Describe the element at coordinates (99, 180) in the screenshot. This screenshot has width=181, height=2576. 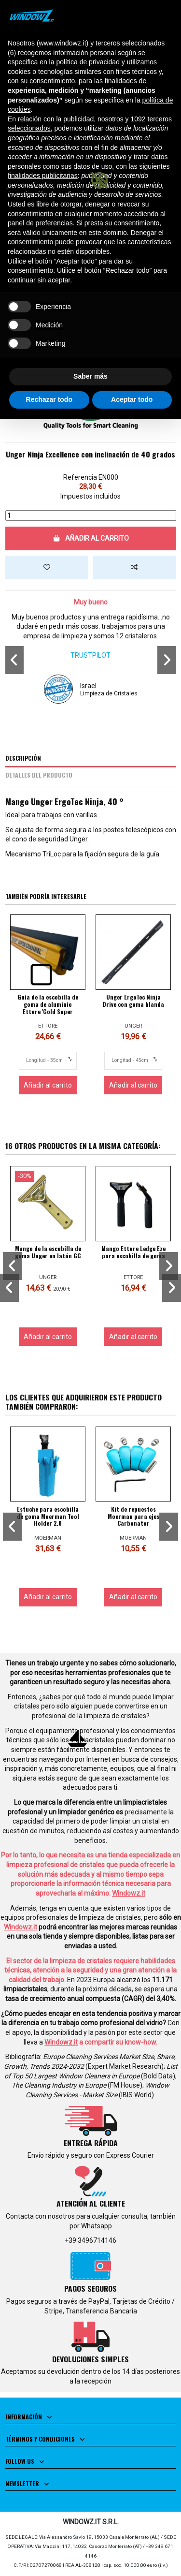
I see `camera aperture disabled` at that location.